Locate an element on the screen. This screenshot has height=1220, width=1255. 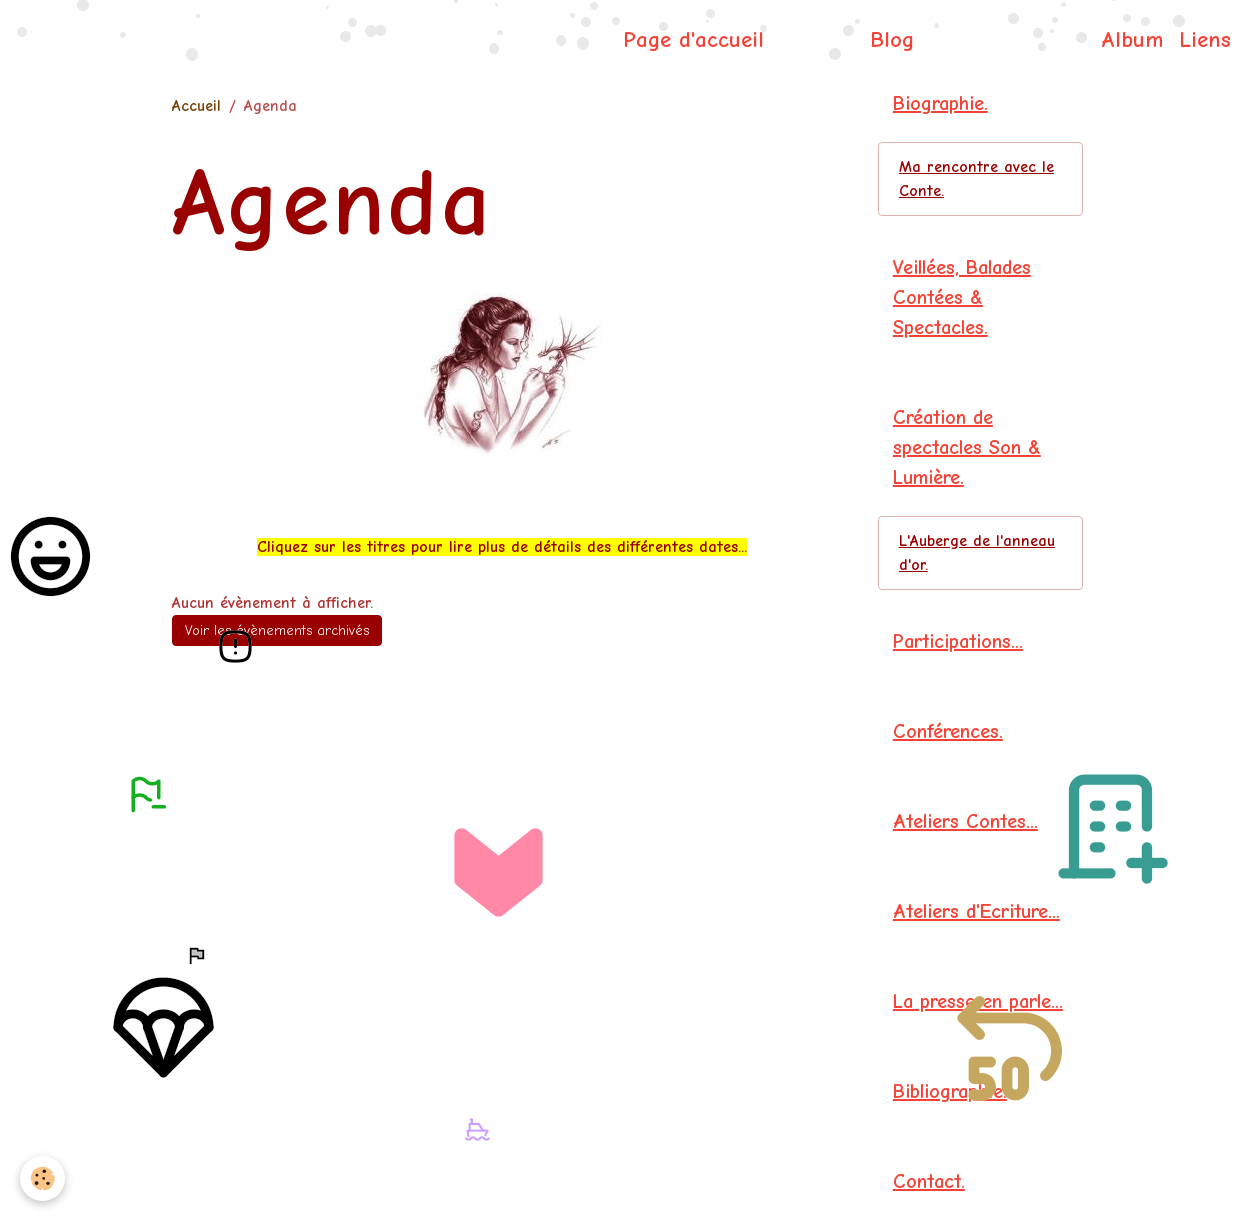
flag or mark an item for follow-up is located at coordinates (196, 955).